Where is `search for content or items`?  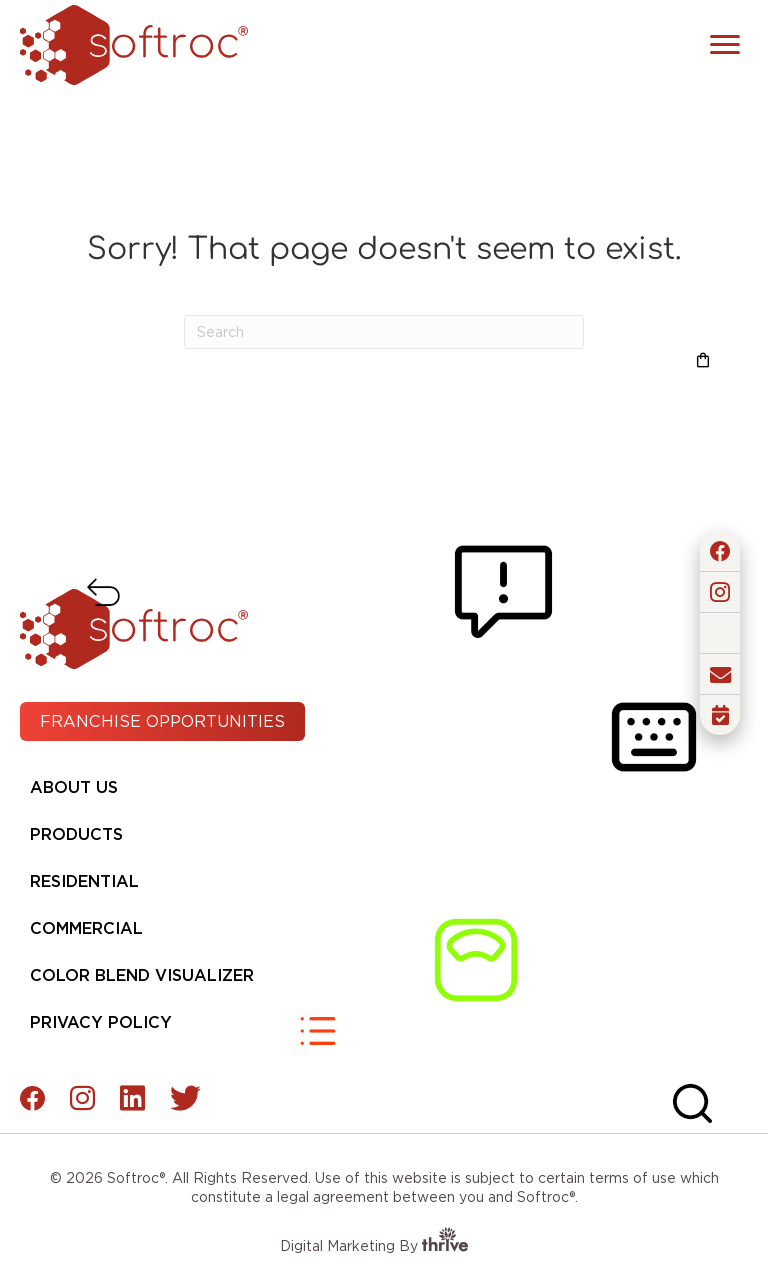
search for content or items is located at coordinates (692, 1103).